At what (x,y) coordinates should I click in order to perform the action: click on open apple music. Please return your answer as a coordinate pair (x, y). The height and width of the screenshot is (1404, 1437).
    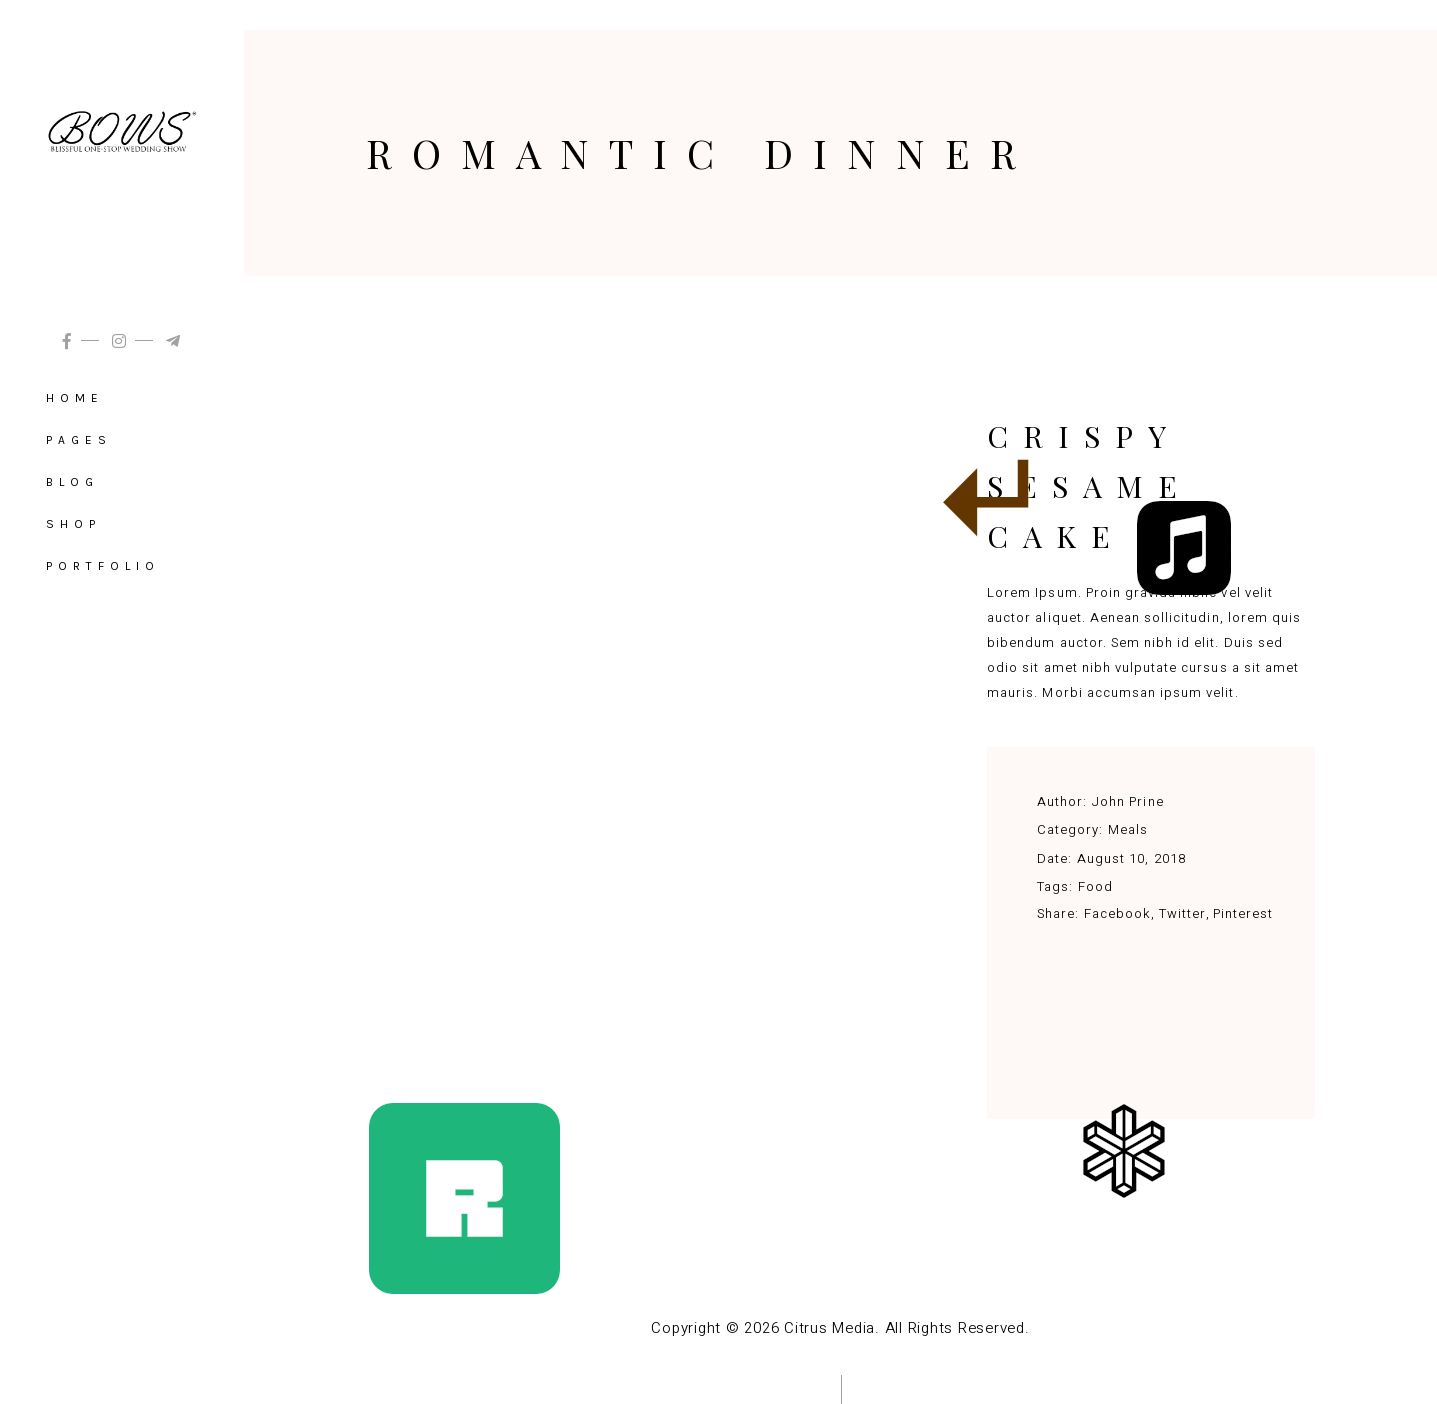
    Looking at the image, I should click on (1184, 548).